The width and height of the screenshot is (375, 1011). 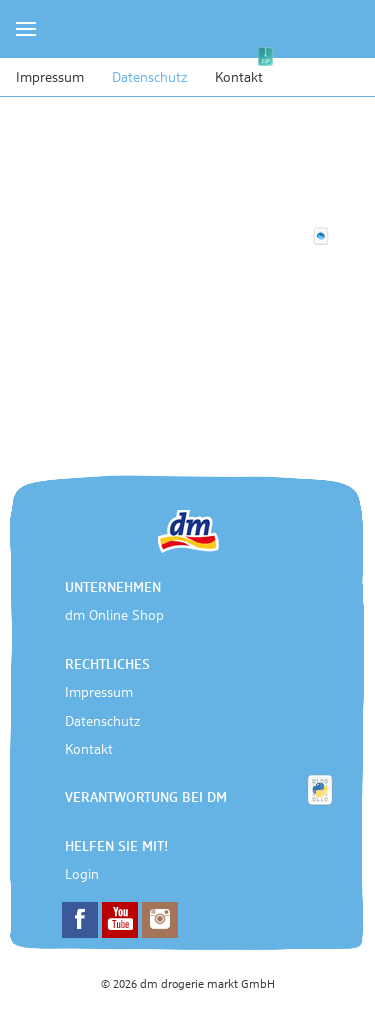 What do you see at coordinates (321, 236) in the screenshot?
I see `dart programming language source file` at bounding box center [321, 236].